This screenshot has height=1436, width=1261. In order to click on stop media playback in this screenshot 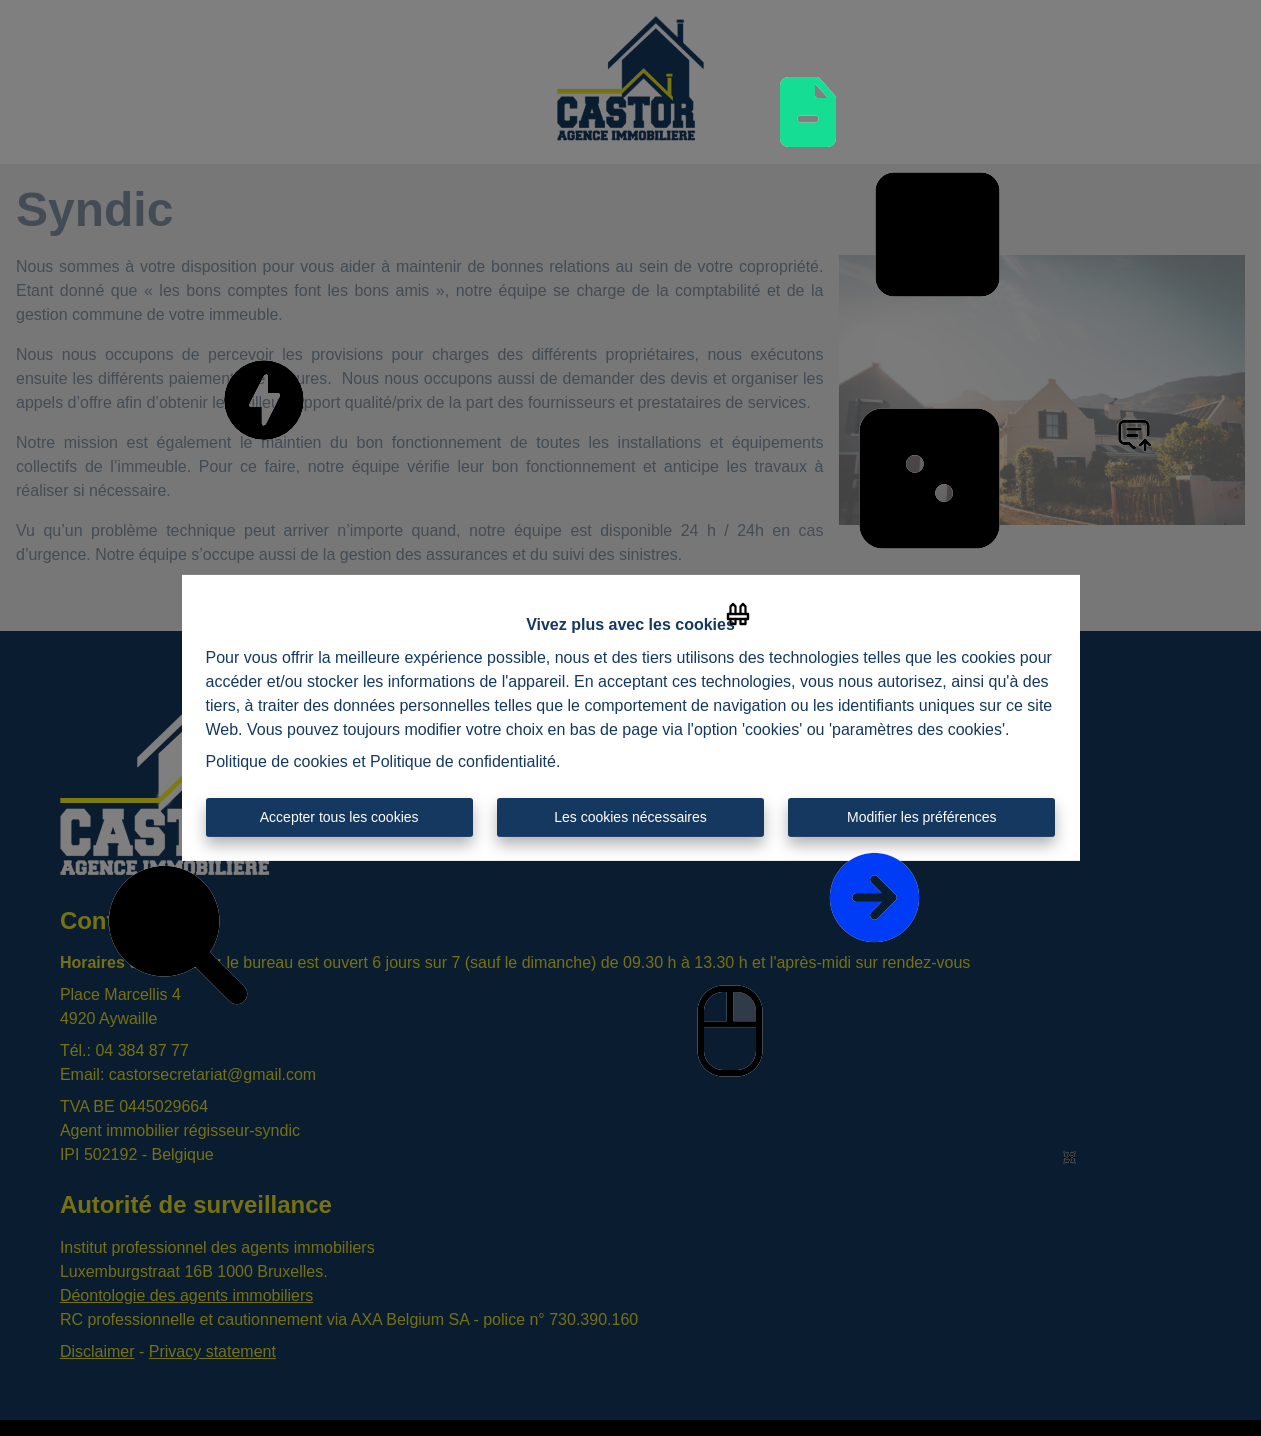, I will do `click(937, 234)`.